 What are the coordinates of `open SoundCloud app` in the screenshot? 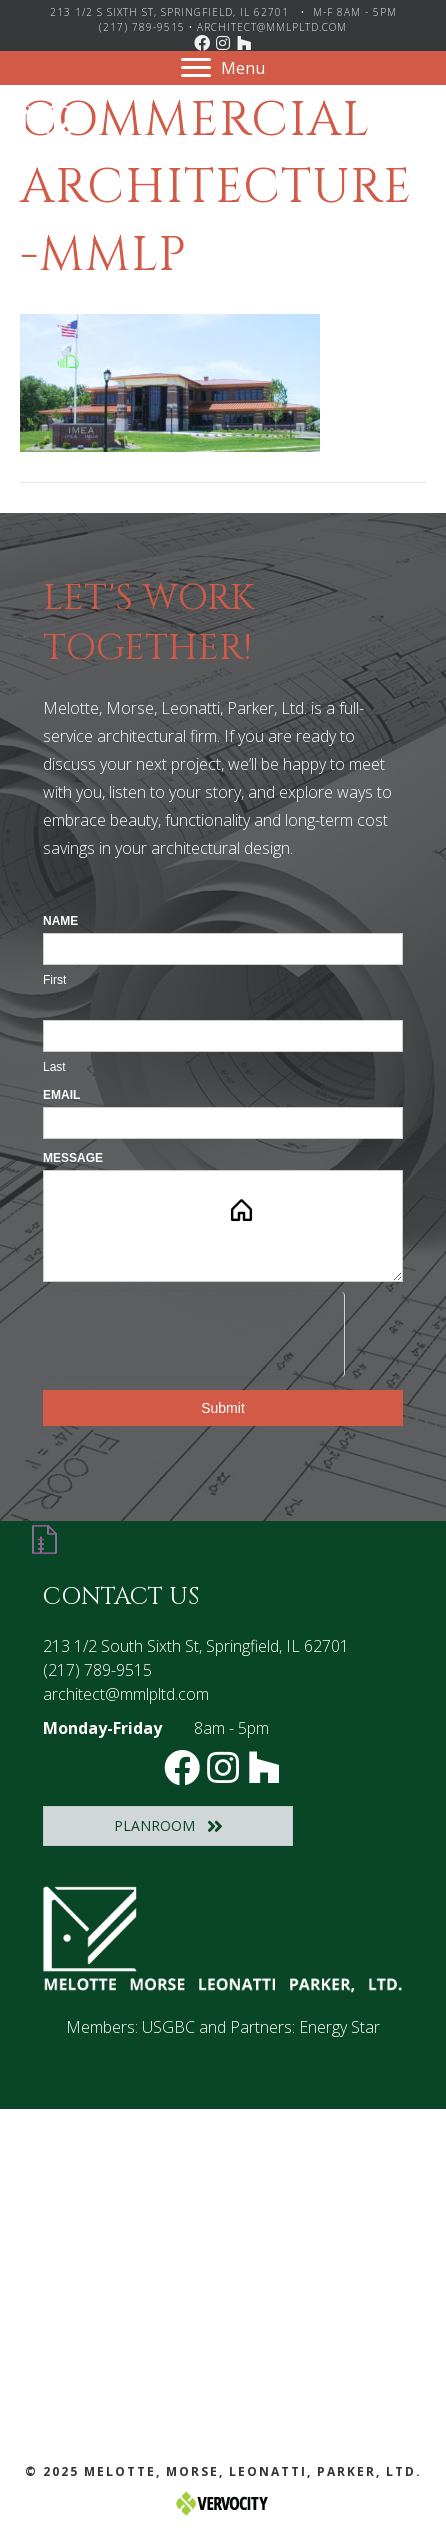 It's located at (68, 362).